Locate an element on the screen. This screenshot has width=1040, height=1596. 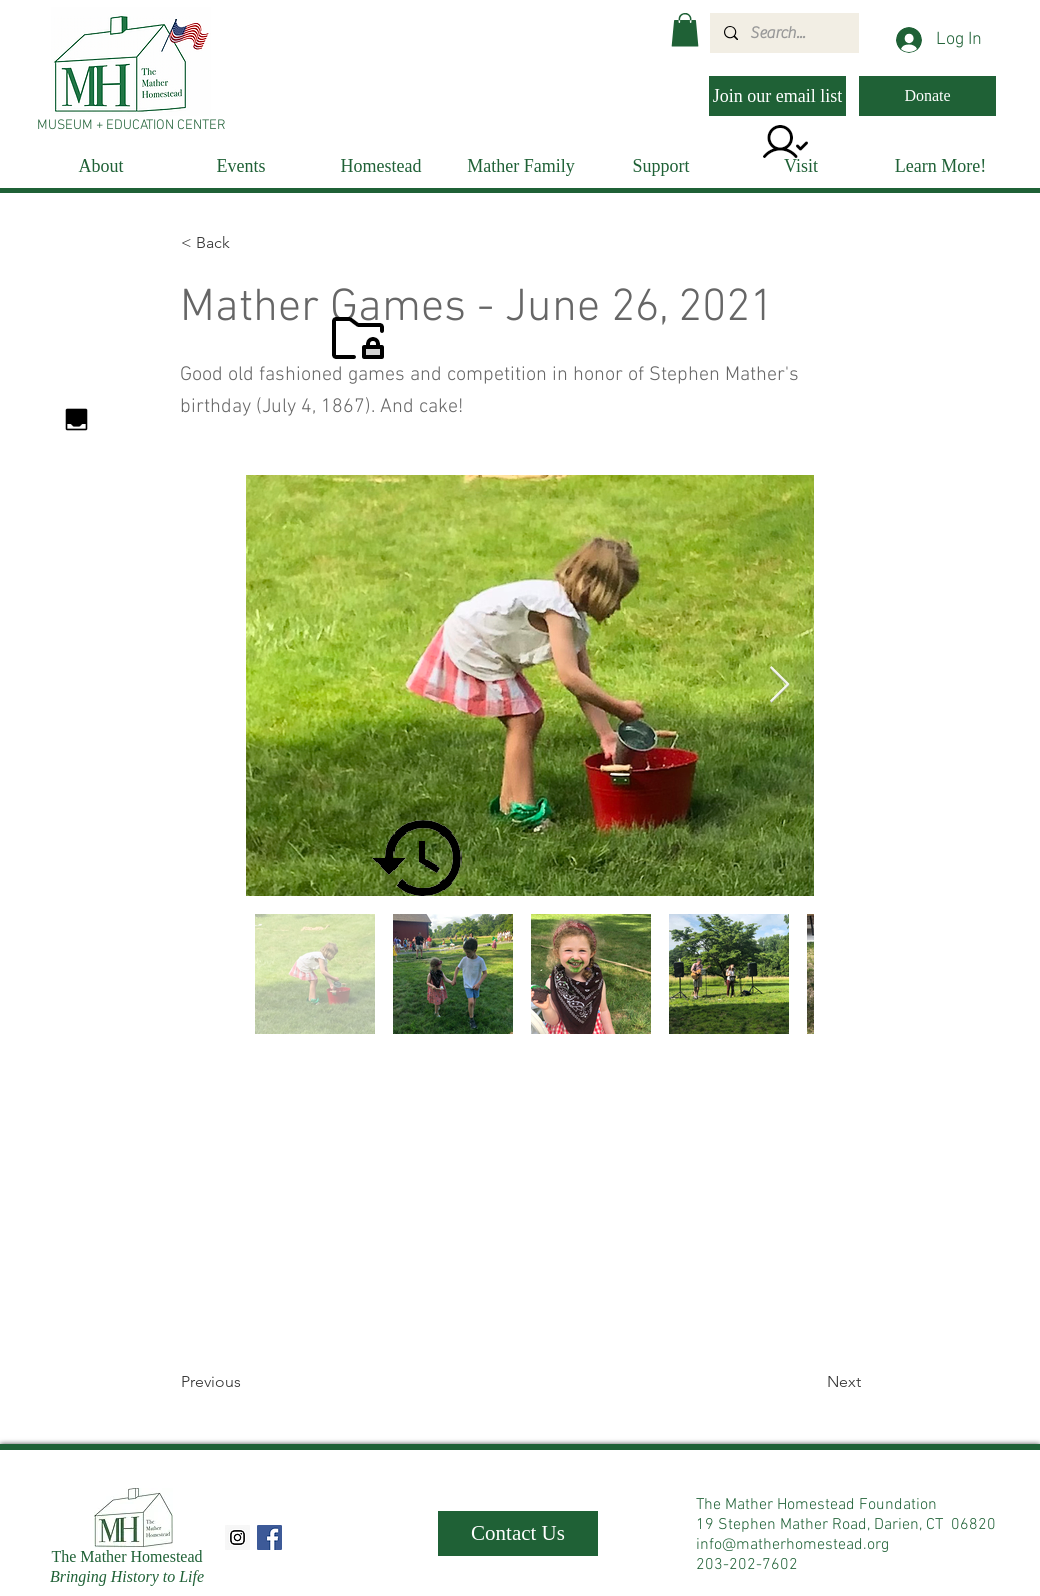
access your inbox or messages is located at coordinates (76, 419).